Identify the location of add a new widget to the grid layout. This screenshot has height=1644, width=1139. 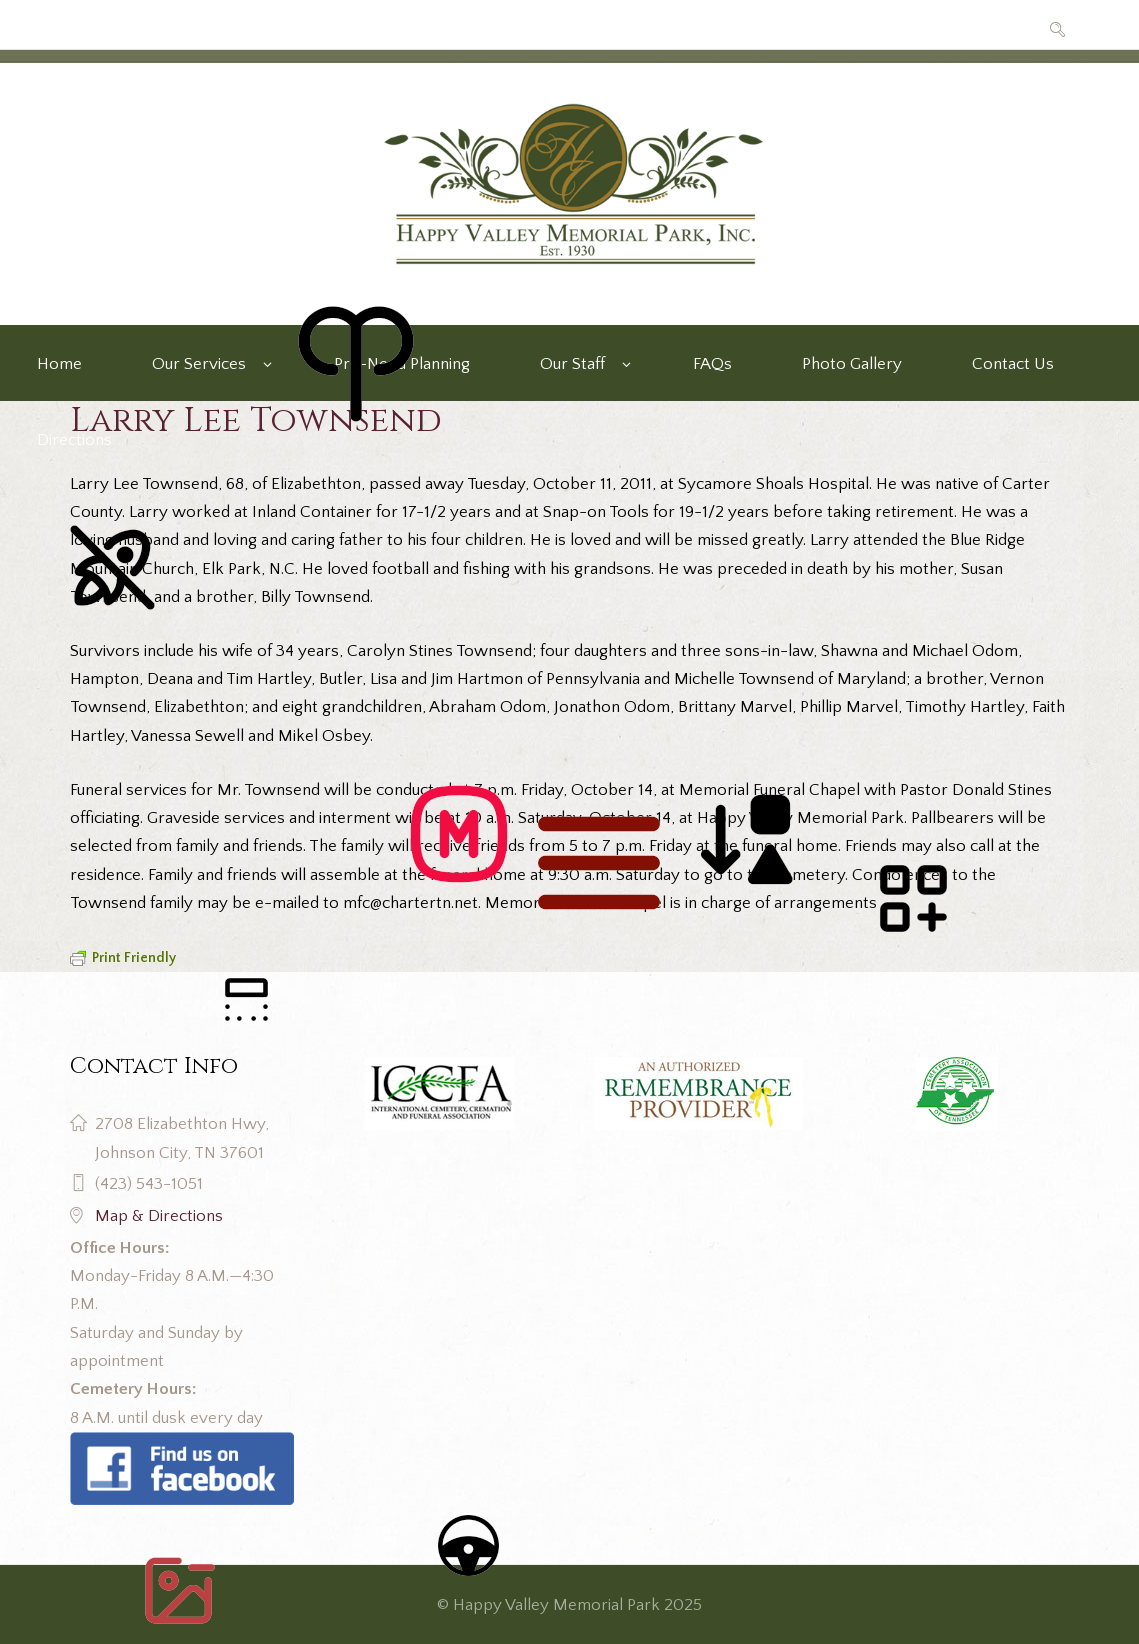
(913, 898).